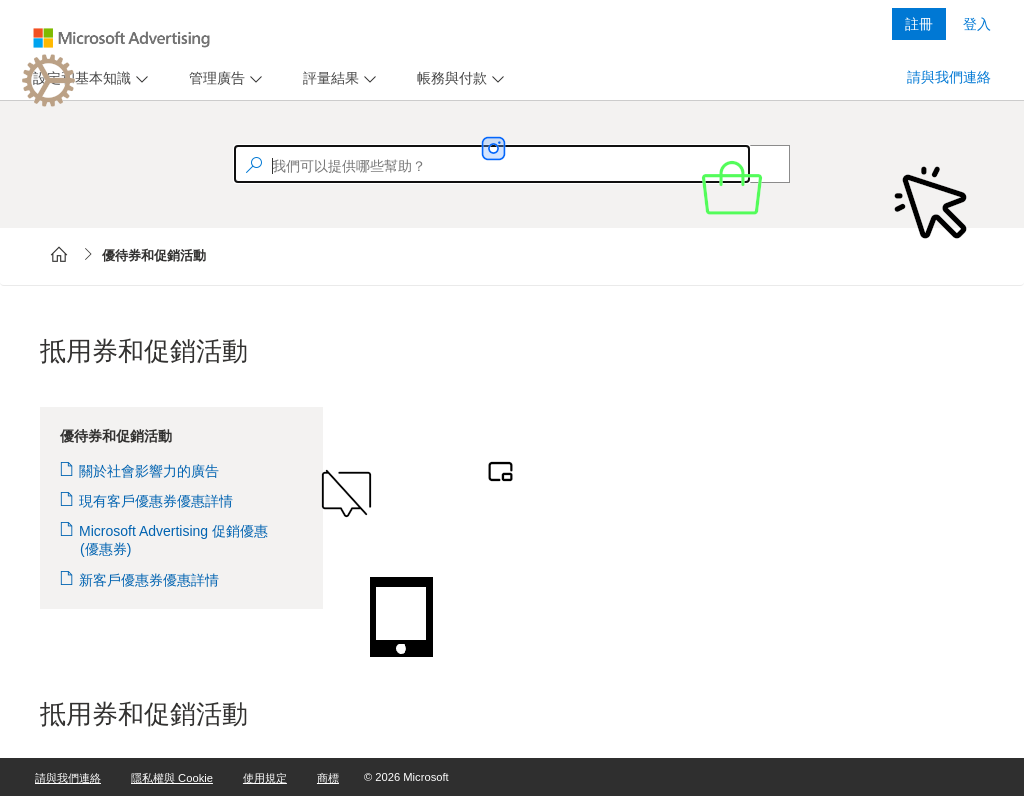 Image resolution: width=1024 pixels, height=796 pixels. Describe the element at coordinates (346, 492) in the screenshot. I see `mute or disable chat notifications` at that location.